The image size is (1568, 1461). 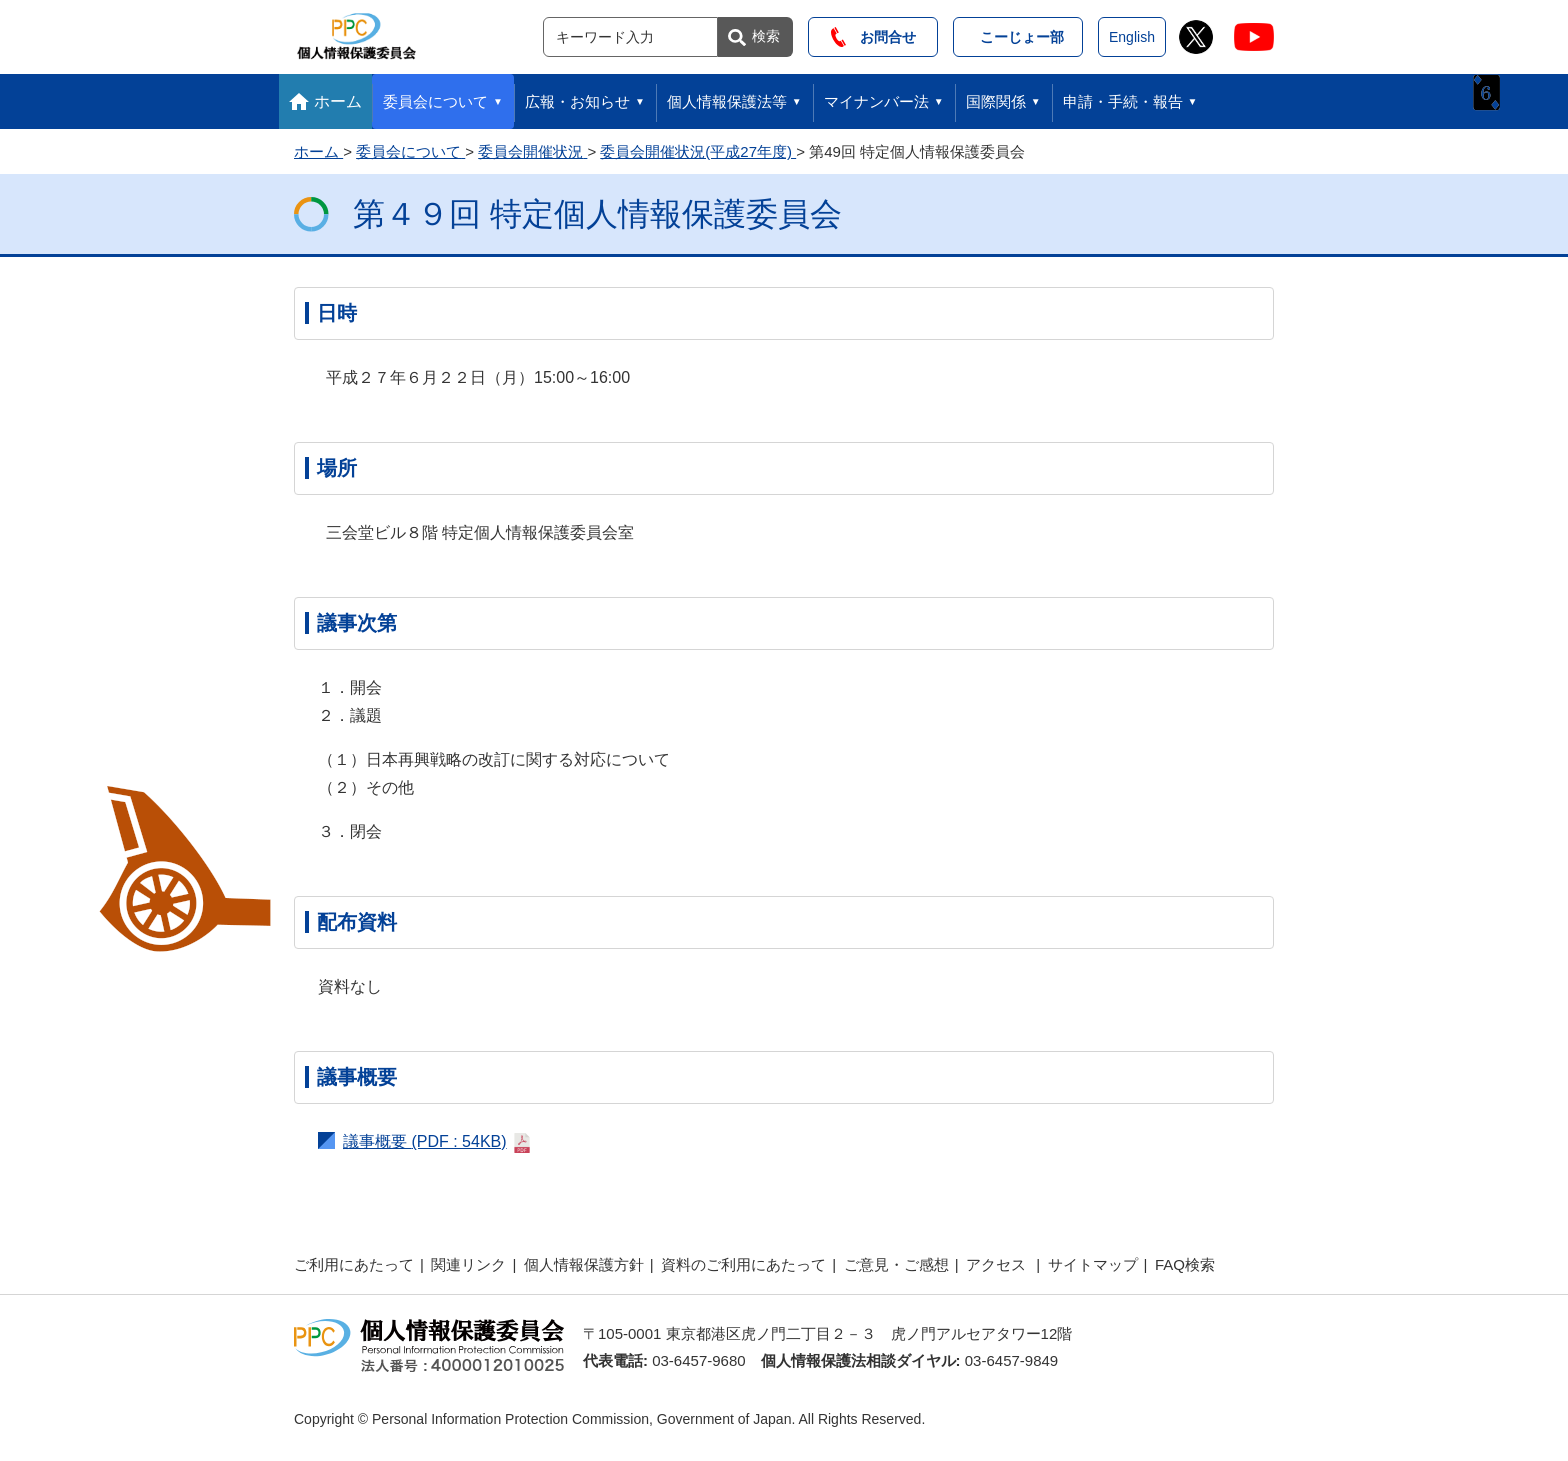 I want to click on helicopter tail rotor component in a game interface, so click(x=184, y=868).